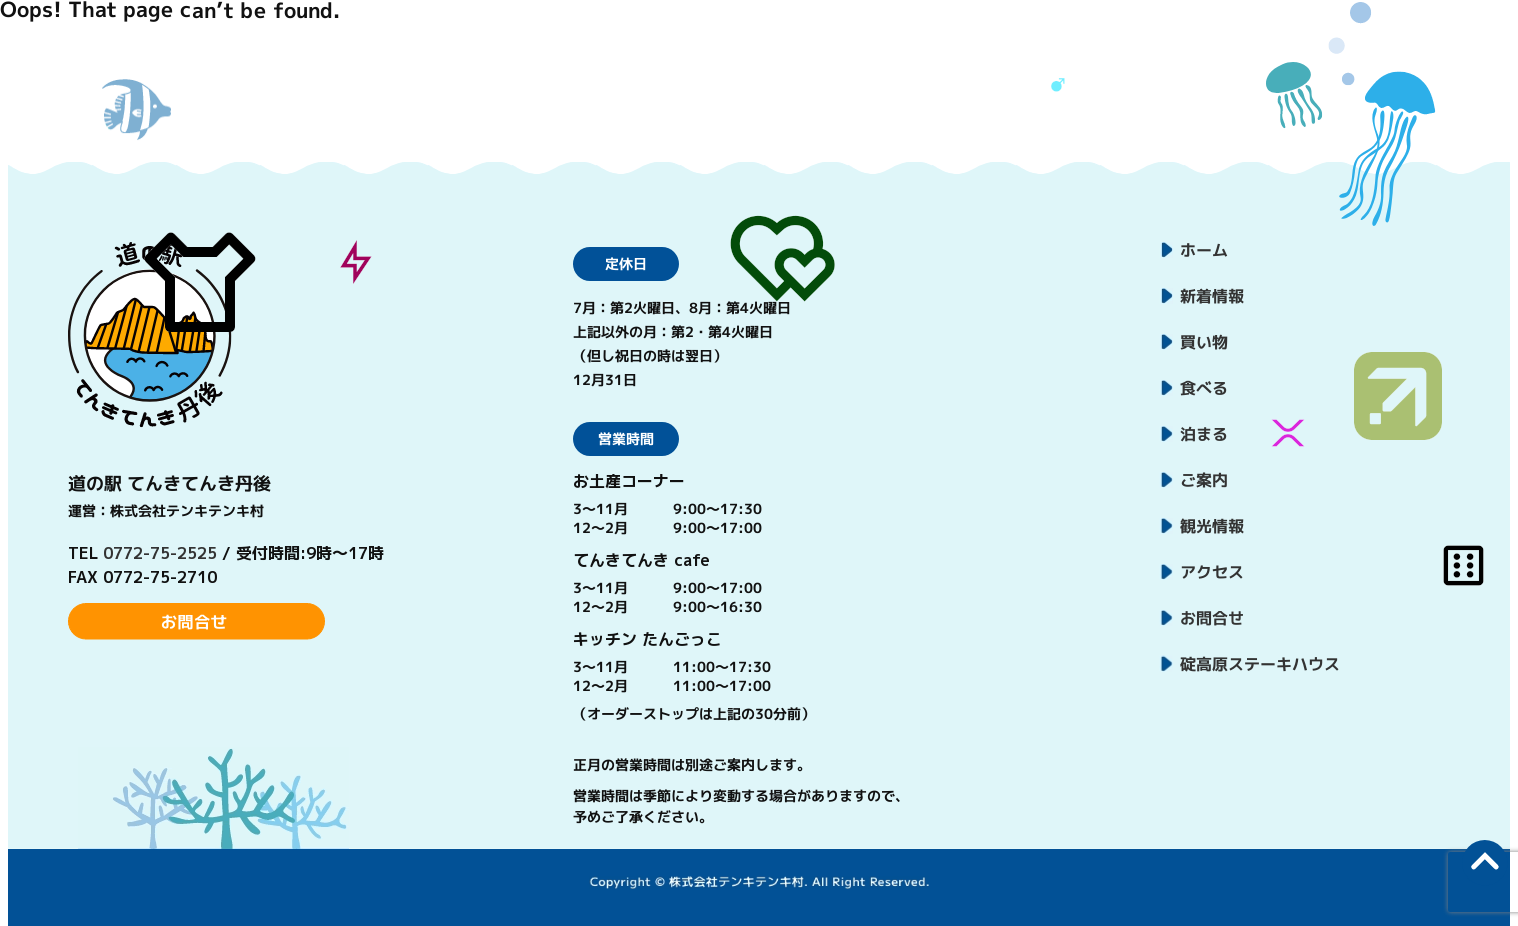 Image resolution: width=1518 pixels, height=926 pixels. What do you see at coordinates (1288, 433) in the screenshot?
I see `xrp cryptocurrency logo` at bounding box center [1288, 433].